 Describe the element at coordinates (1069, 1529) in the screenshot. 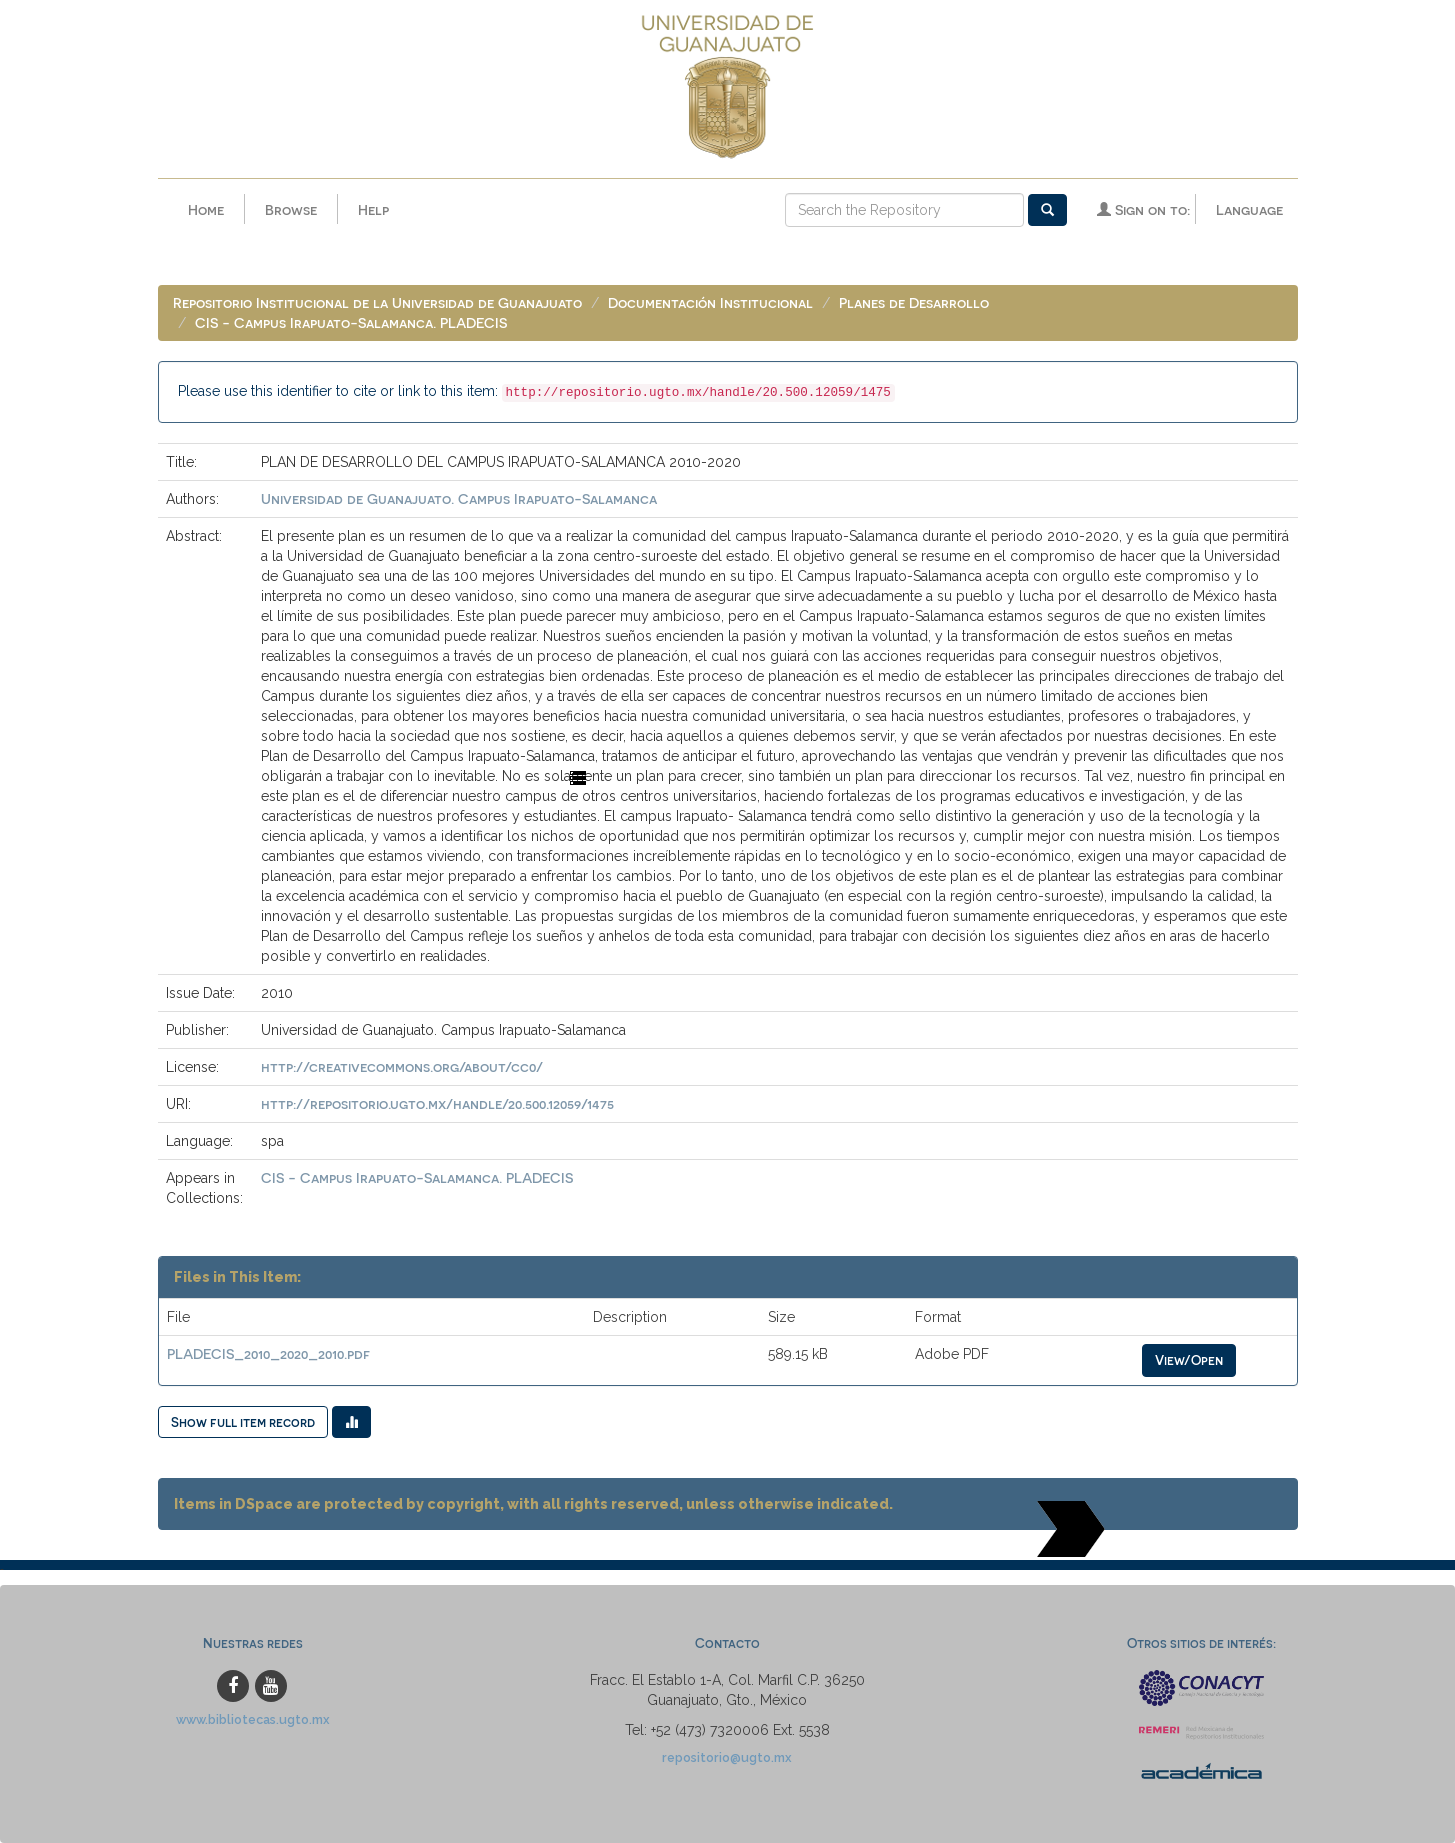

I see `mark message as important` at that location.